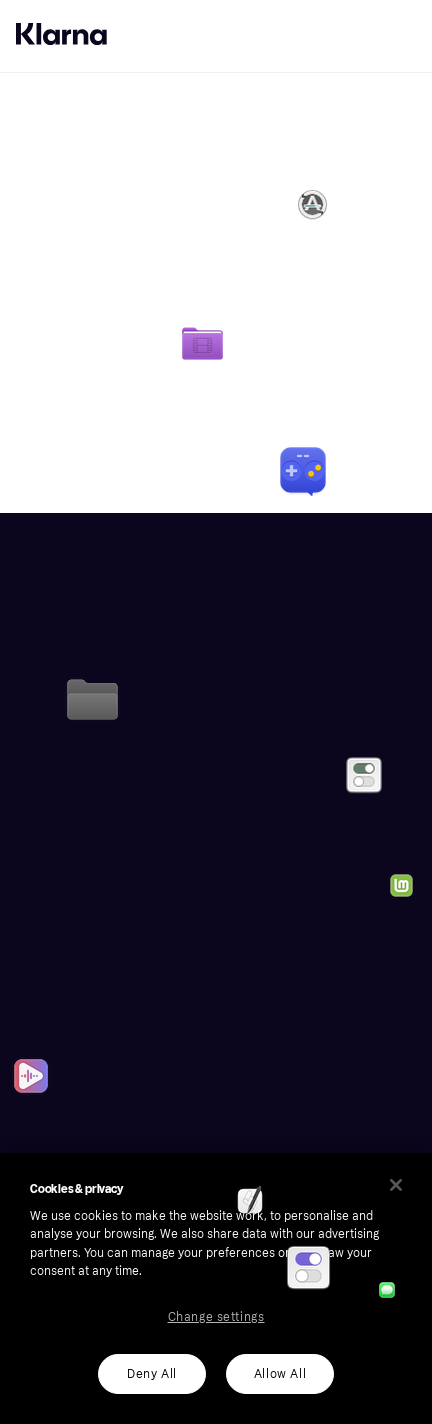 The image size is (432, 1424). What do you see at coordinates (387, 1290) in the screenshot?
I see `open the messages app` at bounding box center [387, 1290].